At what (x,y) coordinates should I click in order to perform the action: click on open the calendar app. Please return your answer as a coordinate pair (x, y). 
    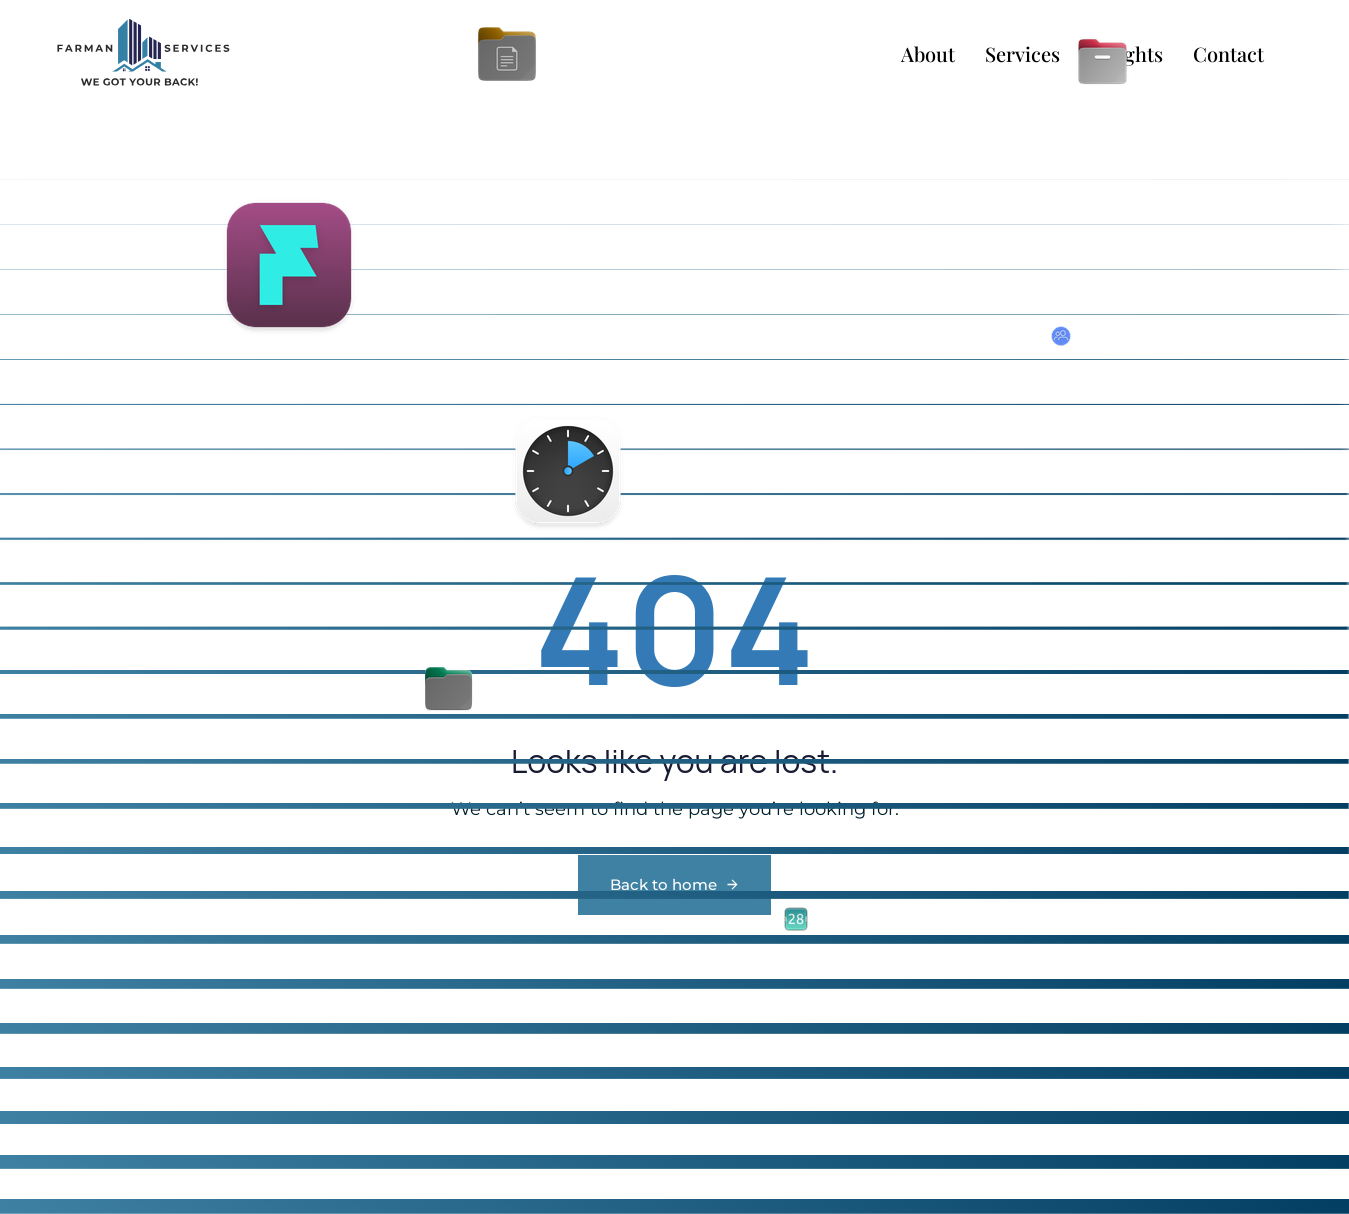
    Looking at the image, I should click on (796, 919).